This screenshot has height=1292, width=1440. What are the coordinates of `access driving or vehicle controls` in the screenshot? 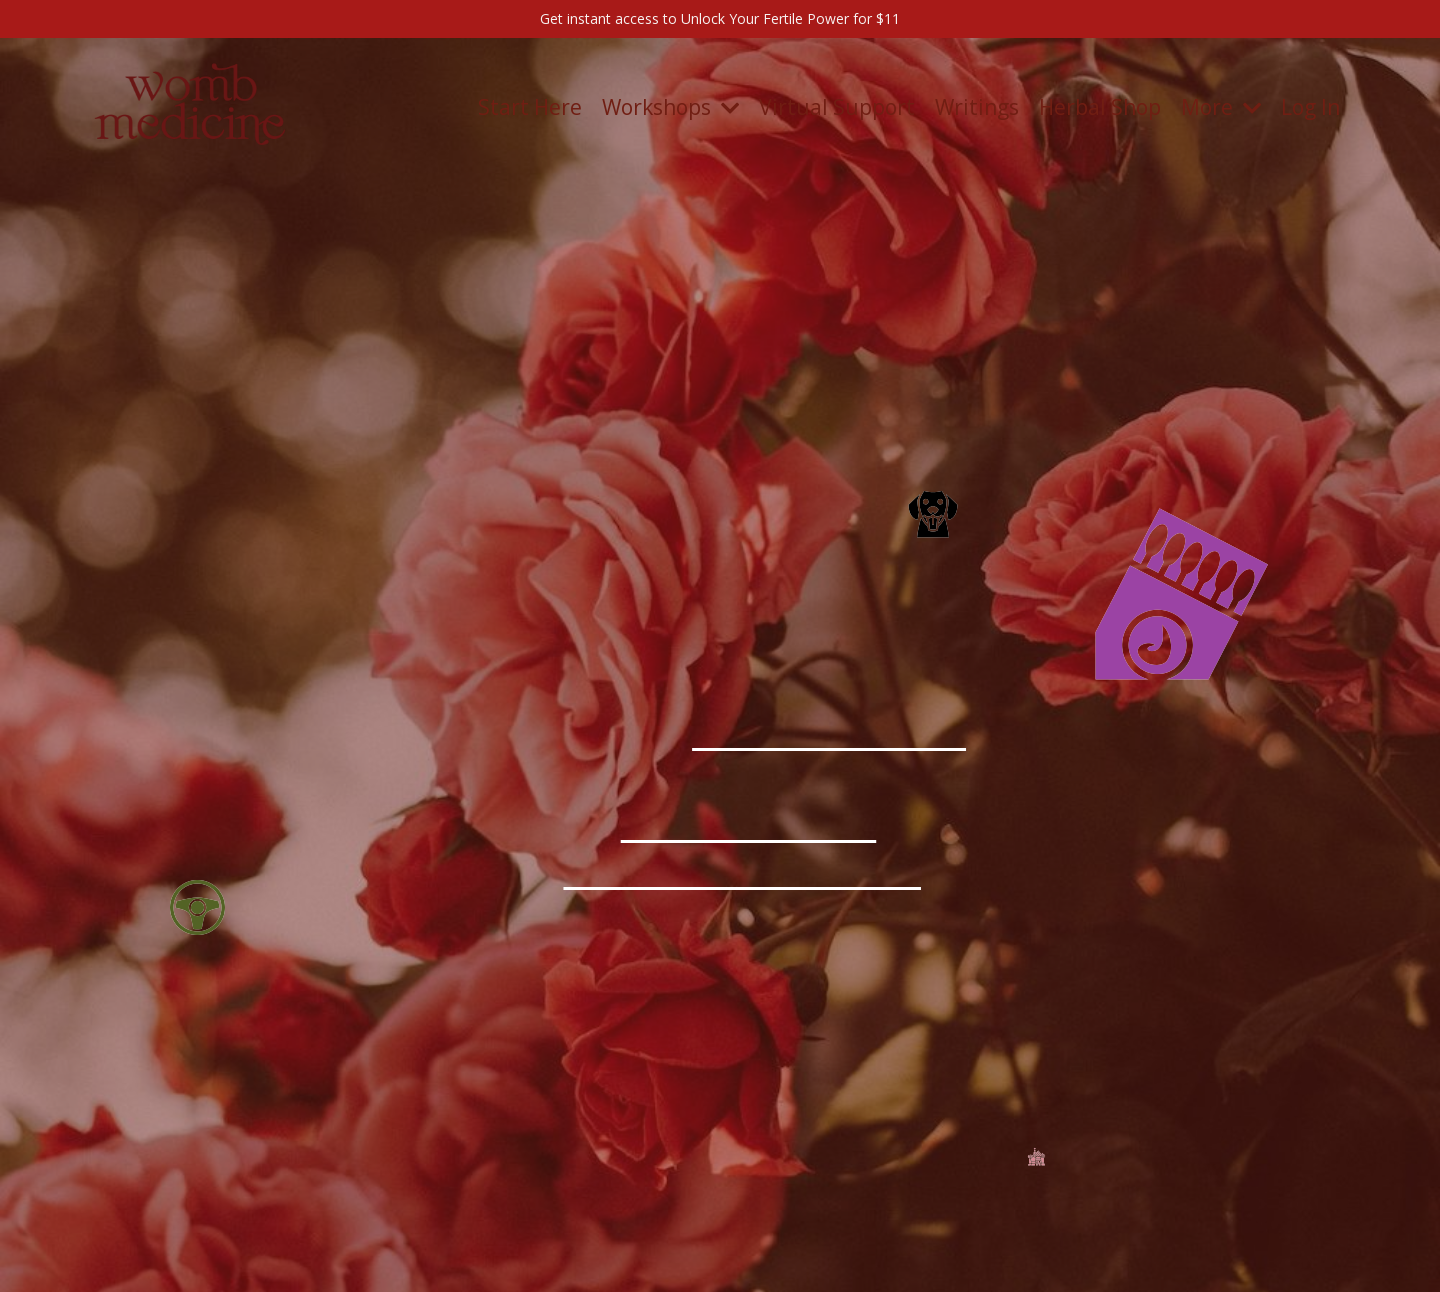 It's located at (197, 907).